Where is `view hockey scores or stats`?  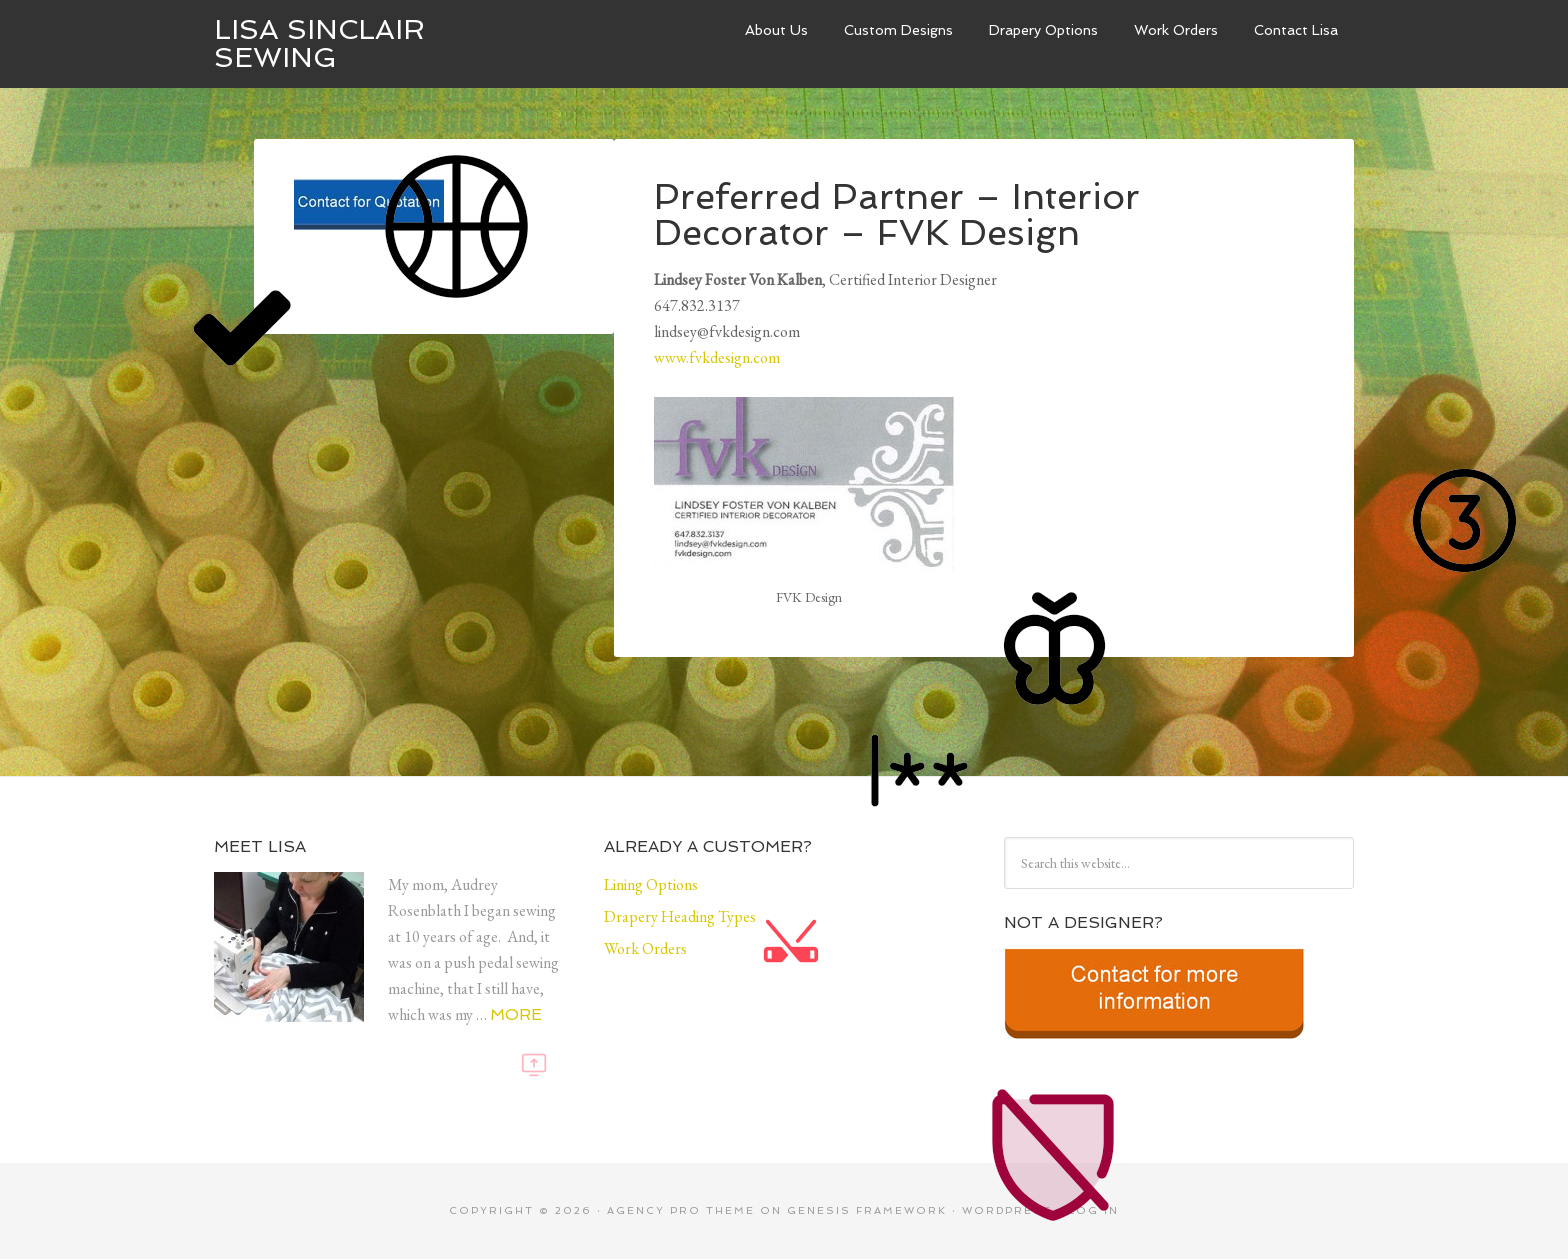
view hockey scores or stats is located at coordinates (791, 941).